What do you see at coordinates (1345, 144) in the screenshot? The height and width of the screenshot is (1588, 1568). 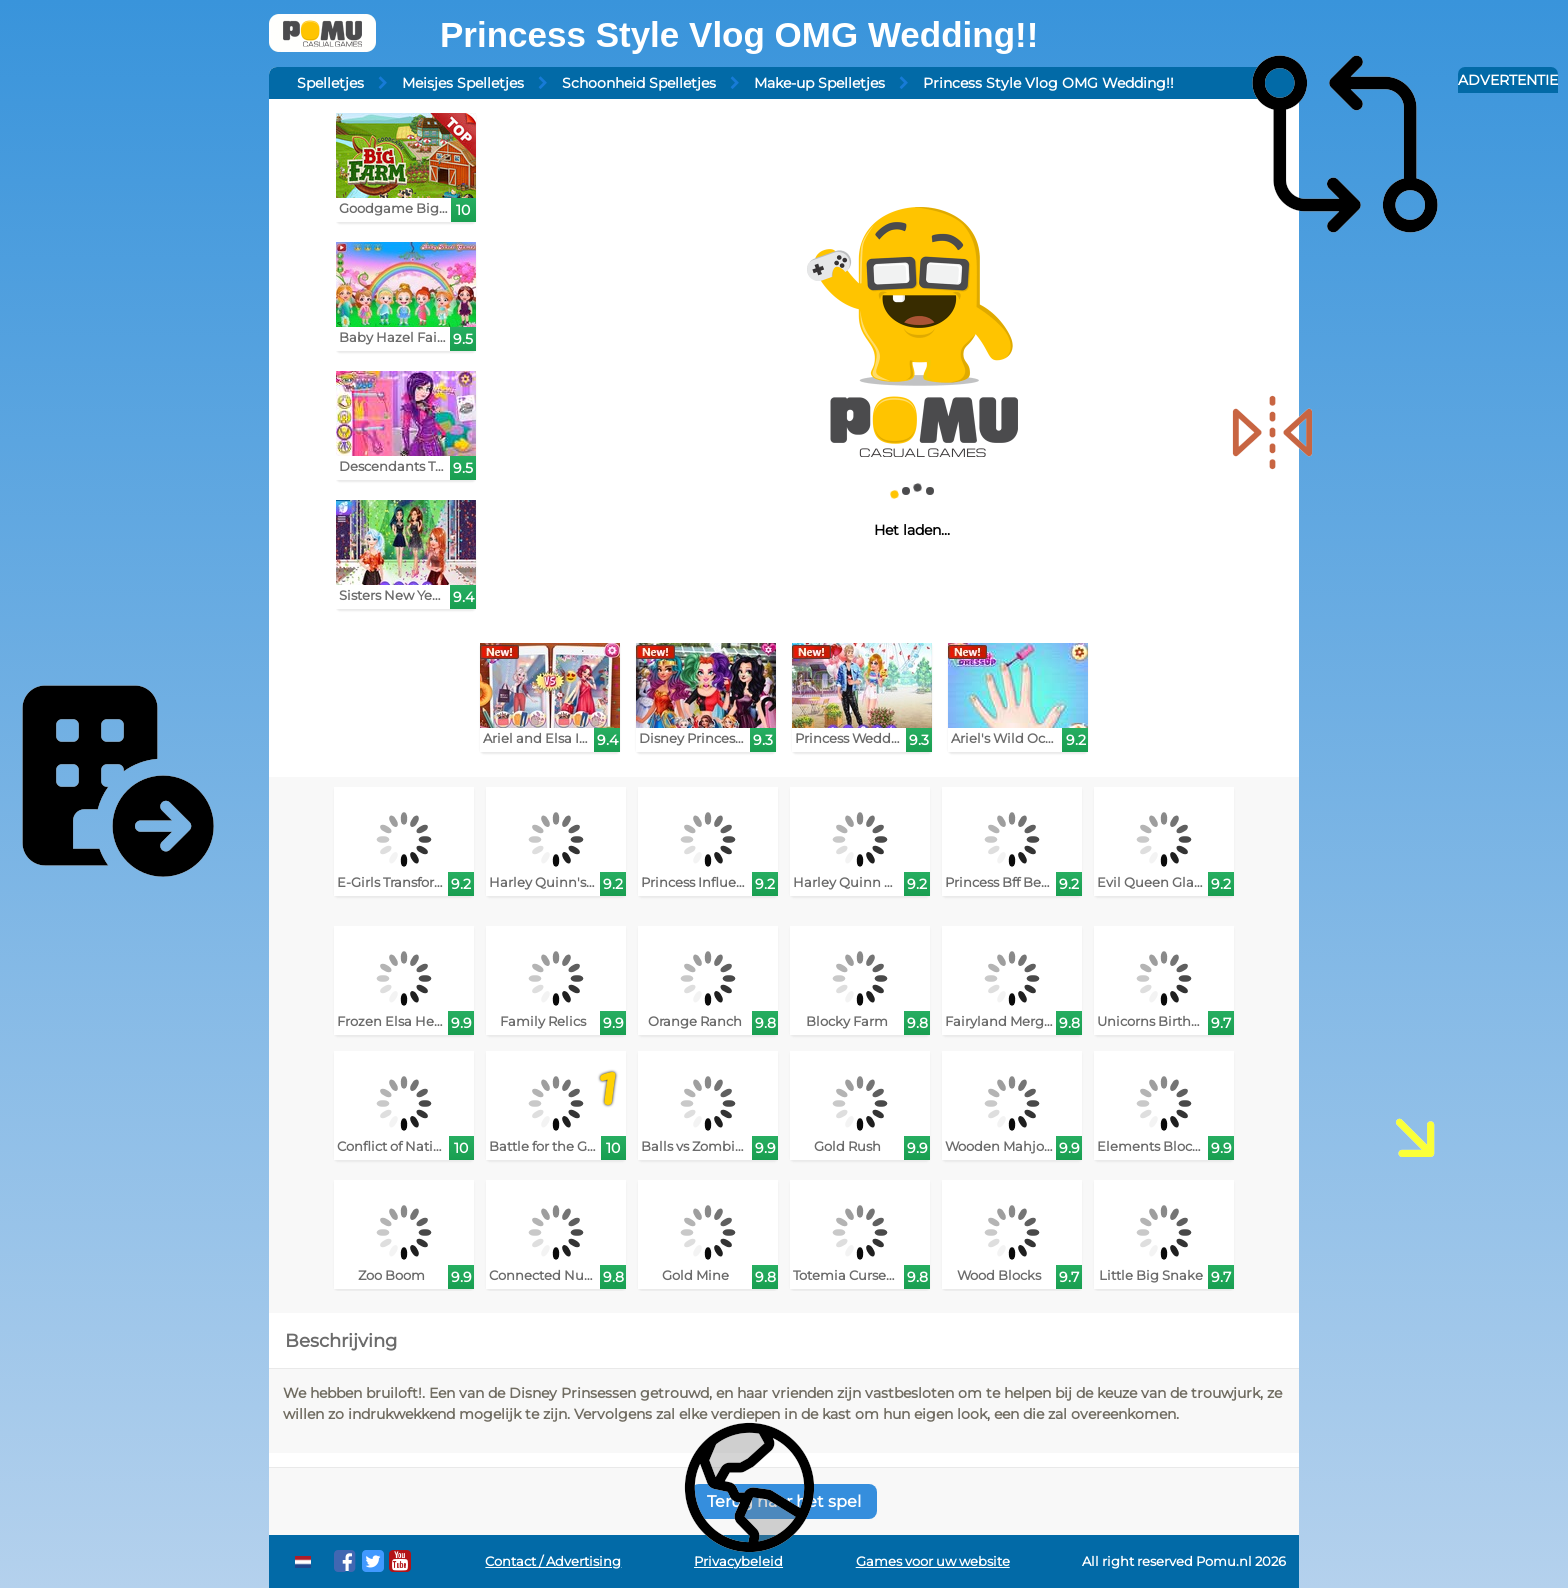 I see `compare branches or commits in a repository` at bounding box center [1345, 144].